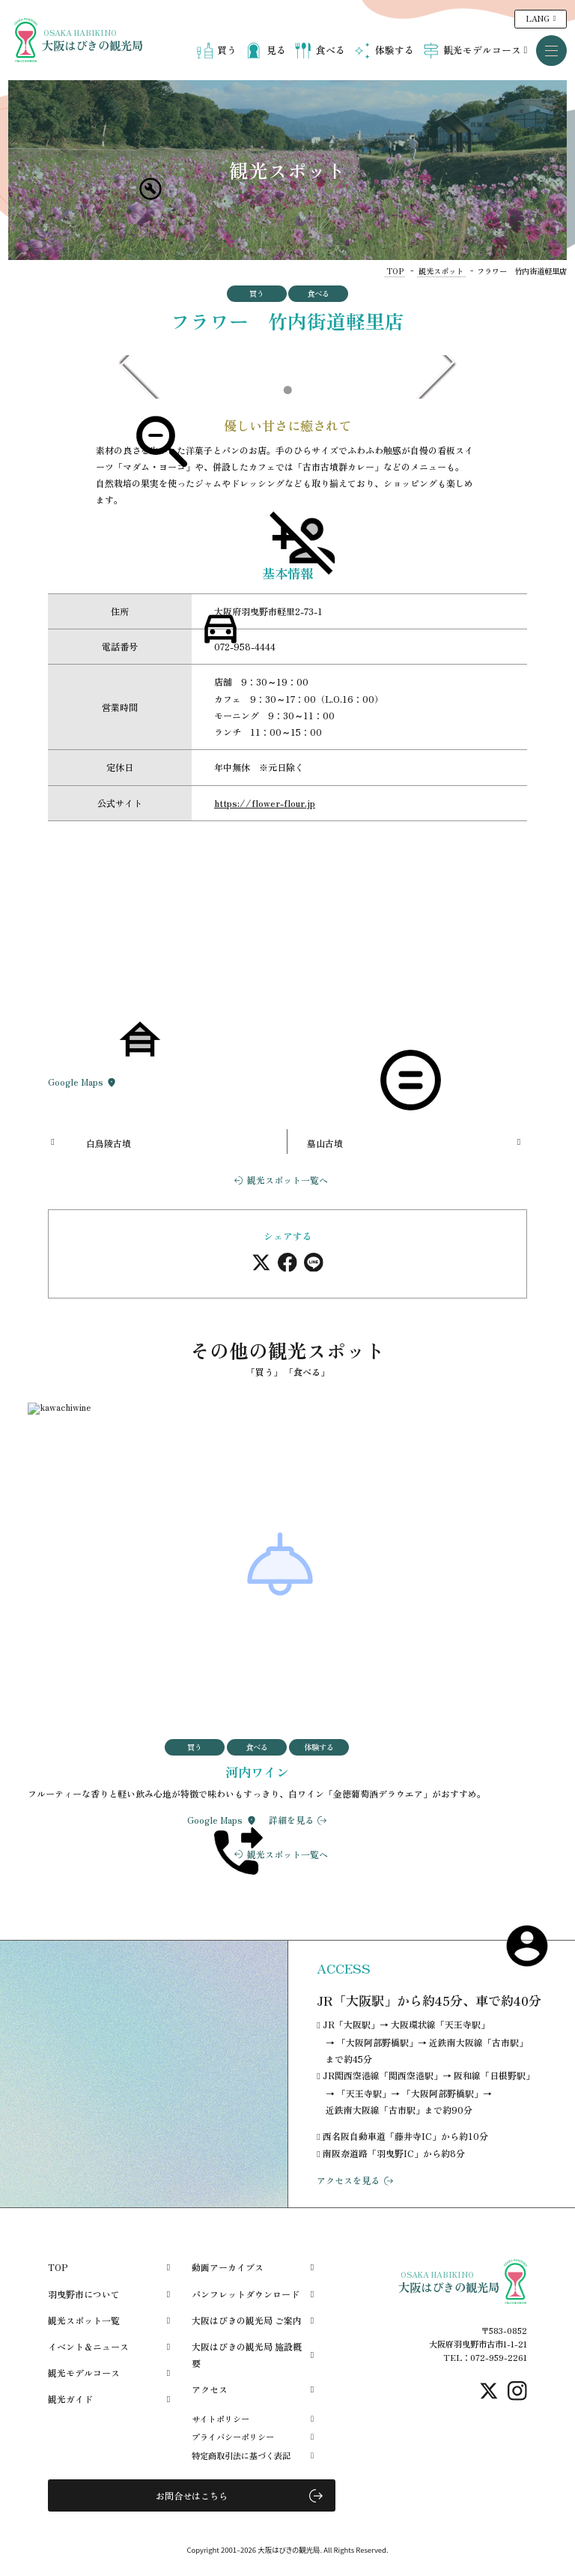 The image size is (575, 2576). What do you see at coordinates (220, 629) in the screenshot?
I see `view estimated time of arrival for your drive` at bounding box center [220, 629].